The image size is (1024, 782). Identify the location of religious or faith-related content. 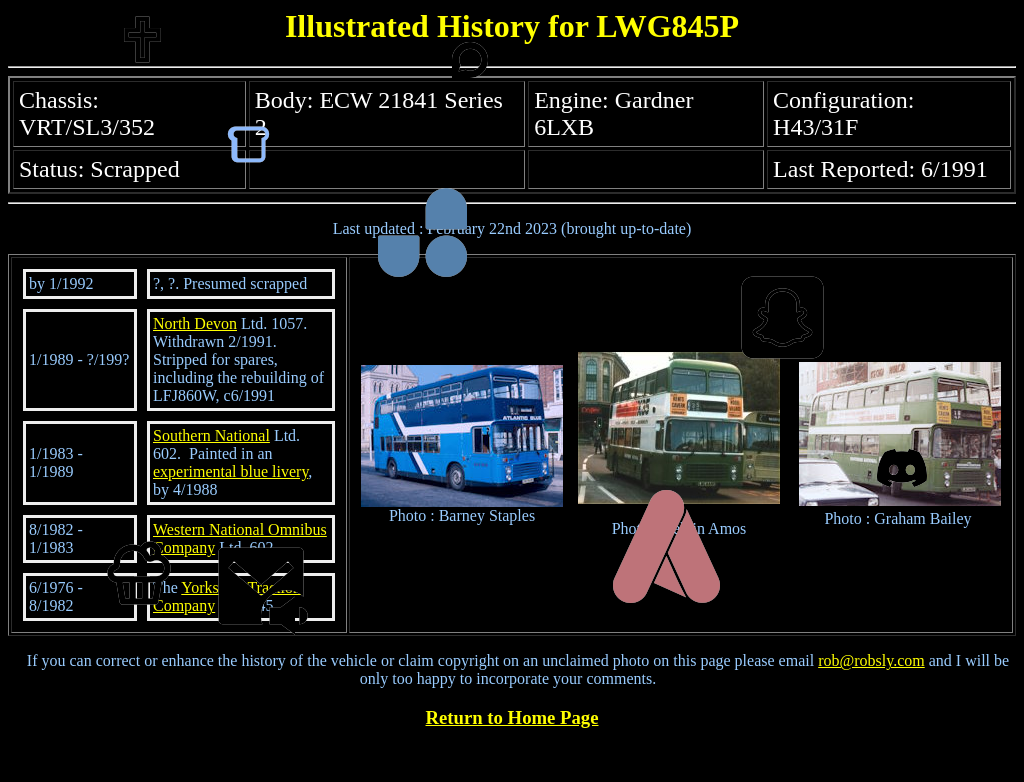
(142, 39).